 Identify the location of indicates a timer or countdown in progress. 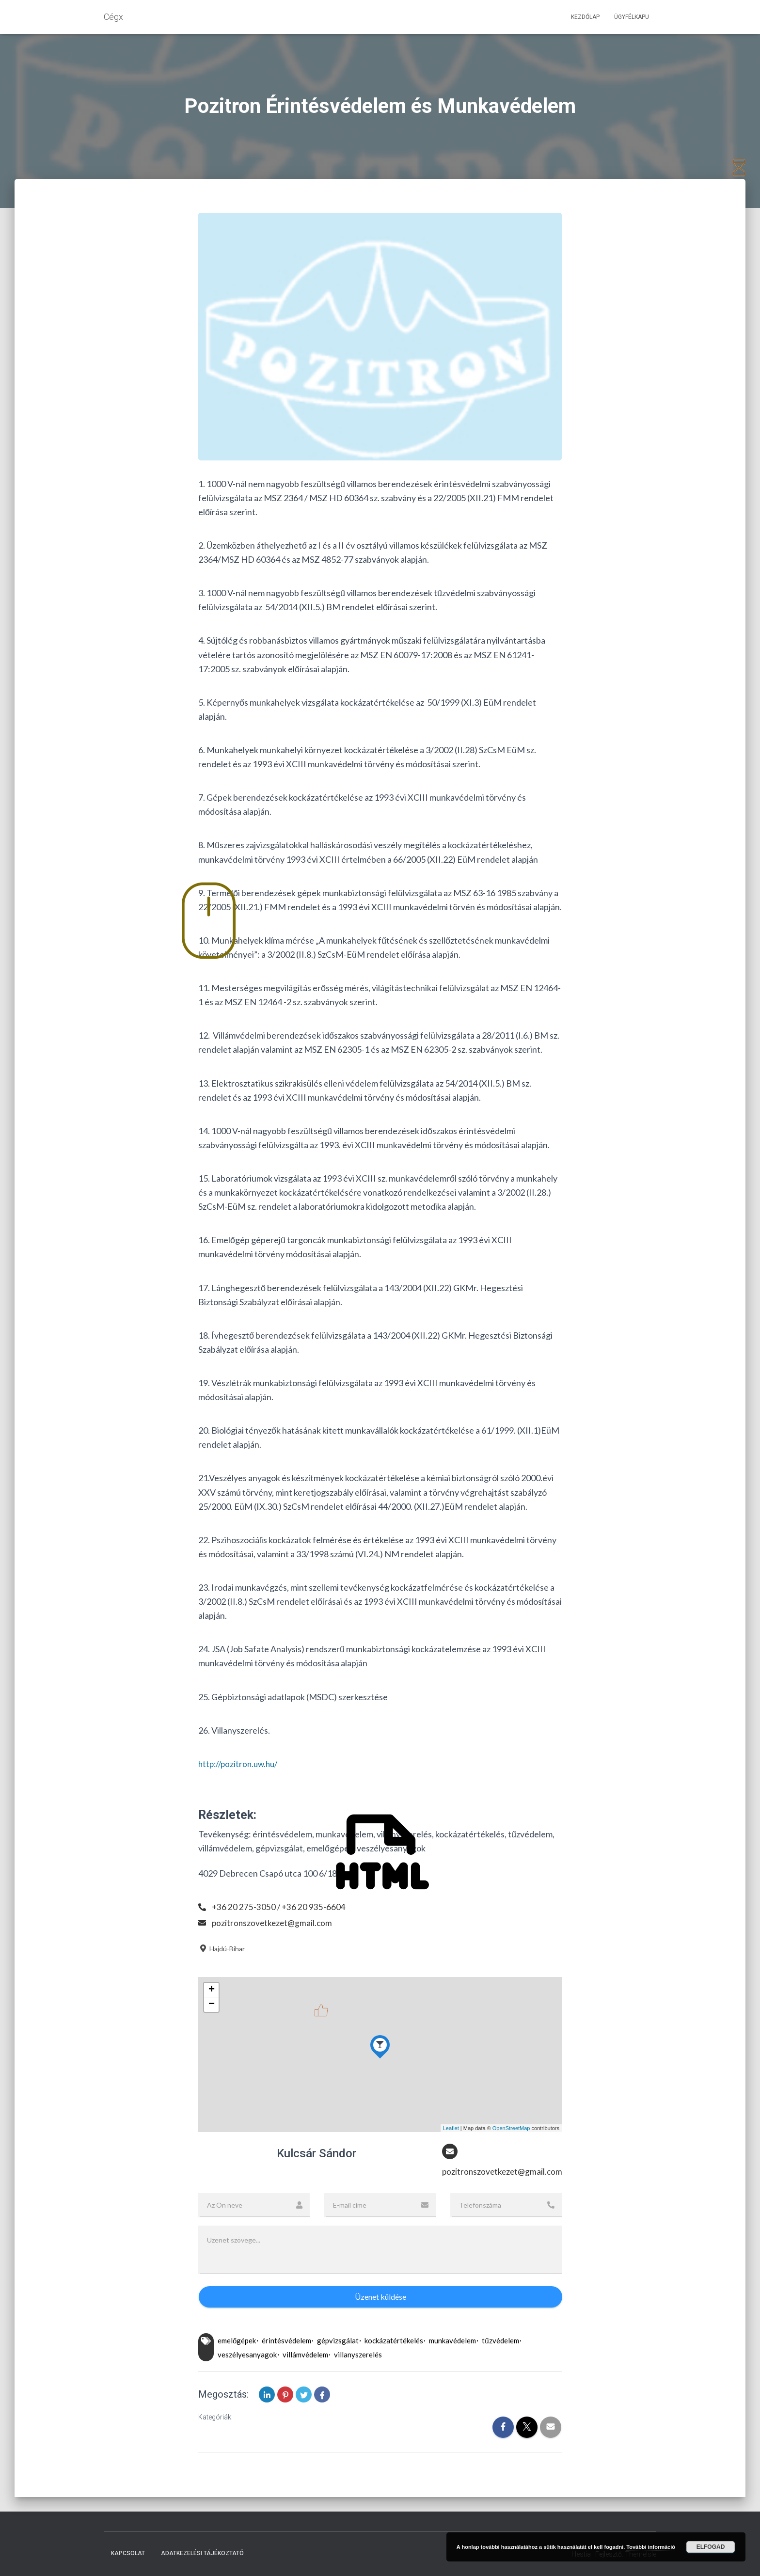
(739, 168).